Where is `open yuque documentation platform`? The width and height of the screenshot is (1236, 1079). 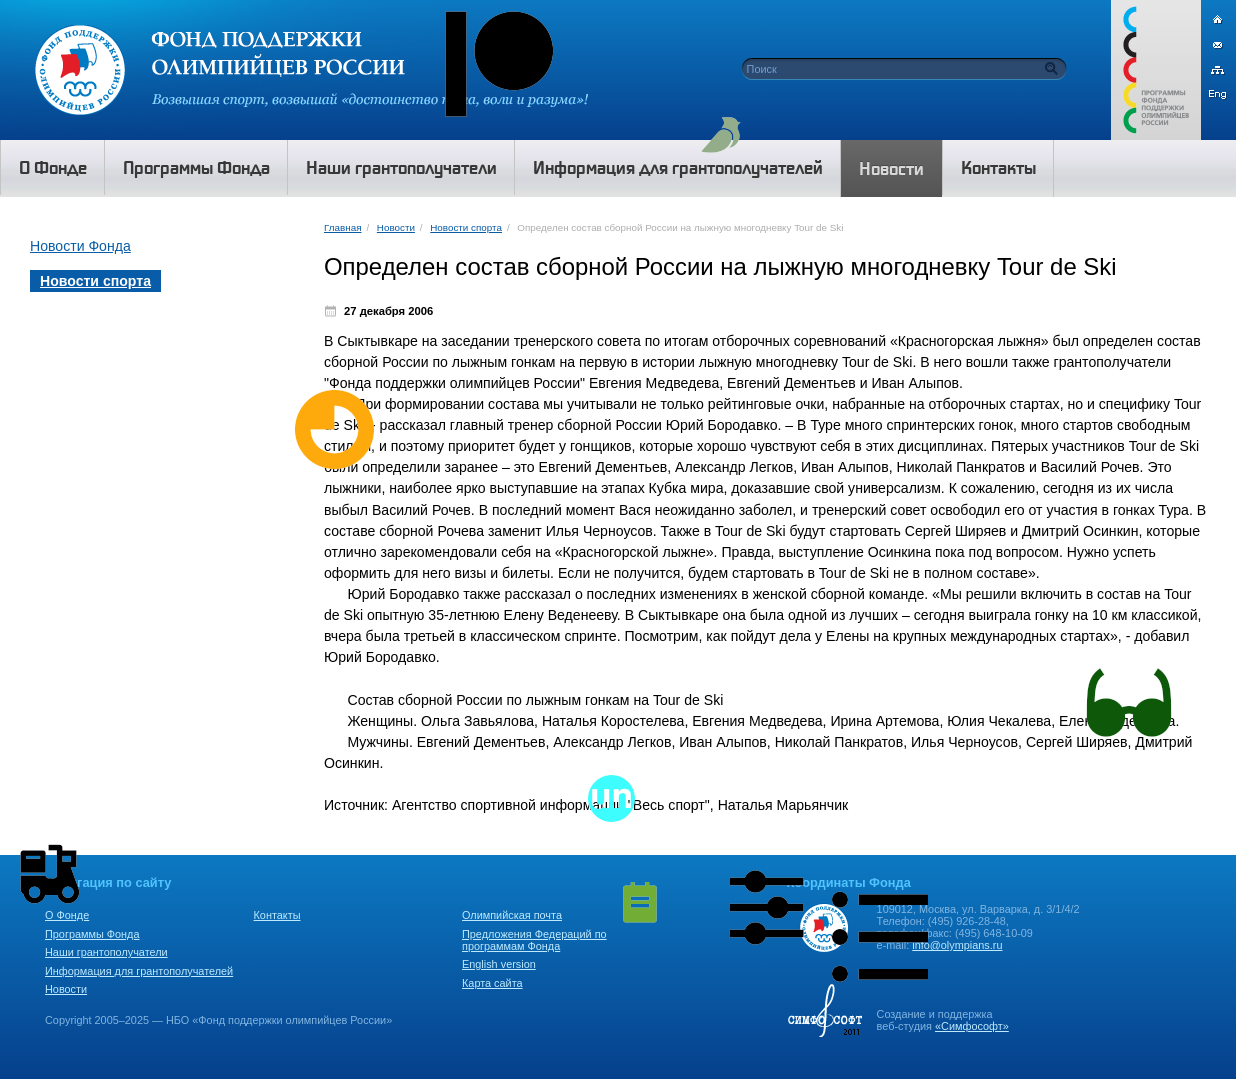
open yuque documentation platform is located at coordinates (721, 134).